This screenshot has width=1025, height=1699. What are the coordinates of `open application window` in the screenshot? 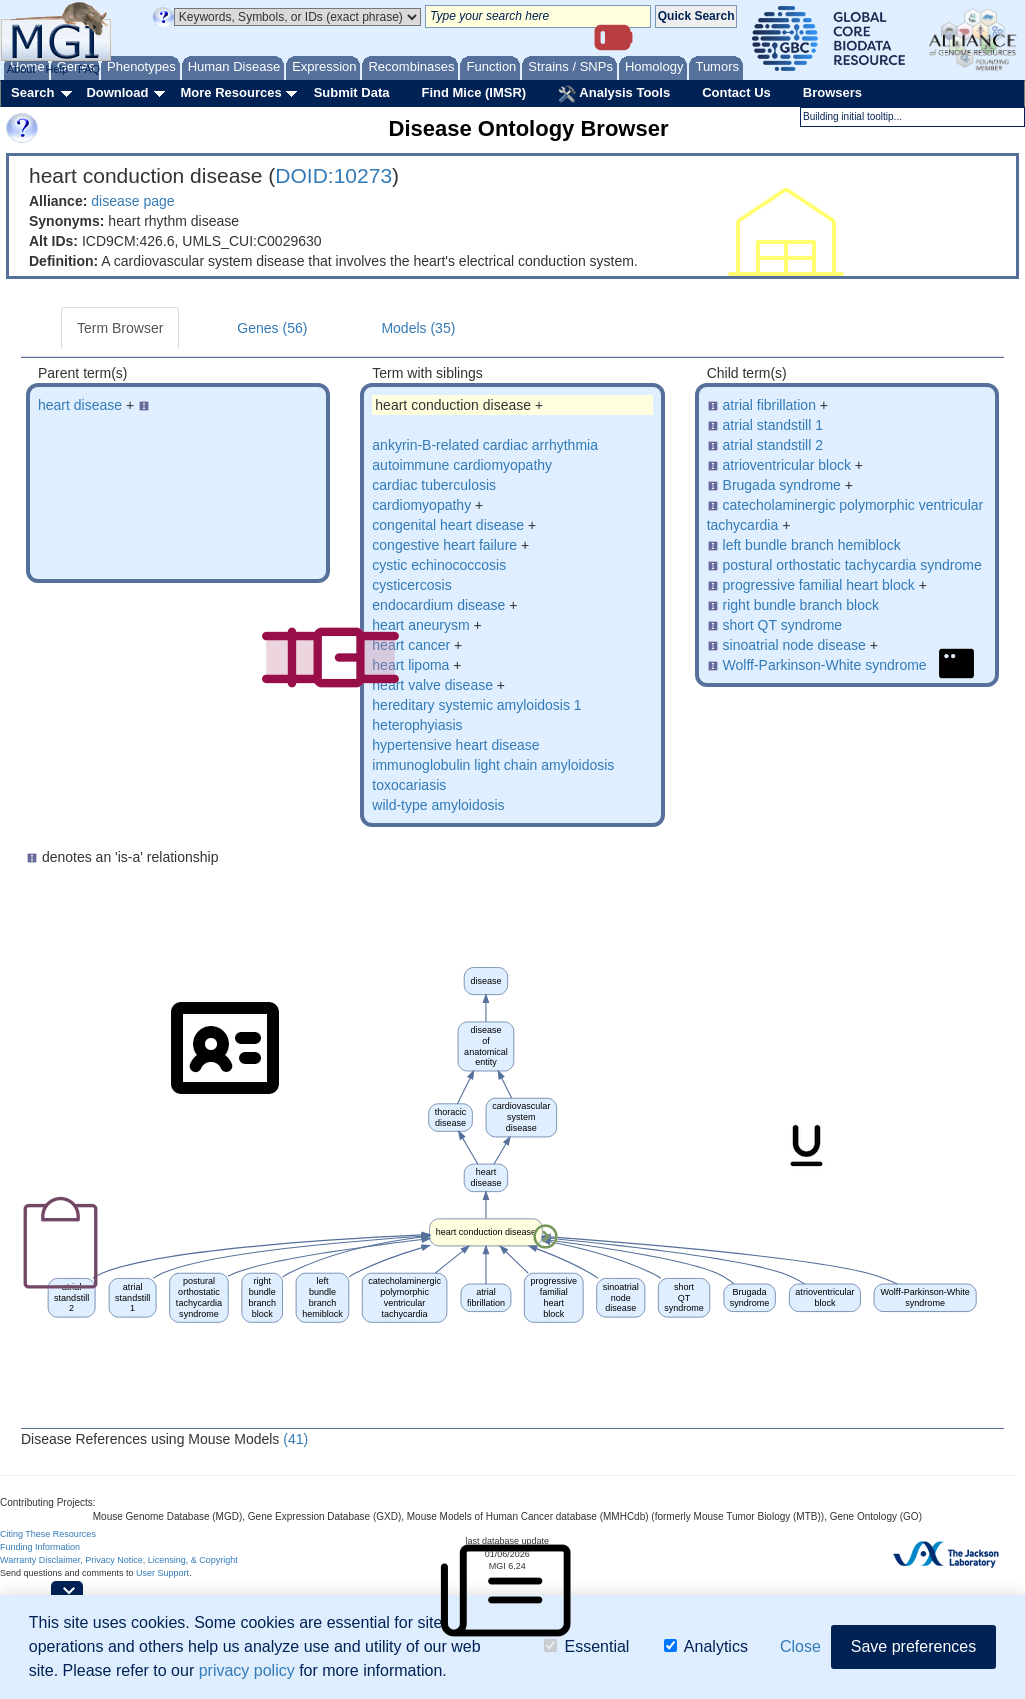 It's located at (956, 663).